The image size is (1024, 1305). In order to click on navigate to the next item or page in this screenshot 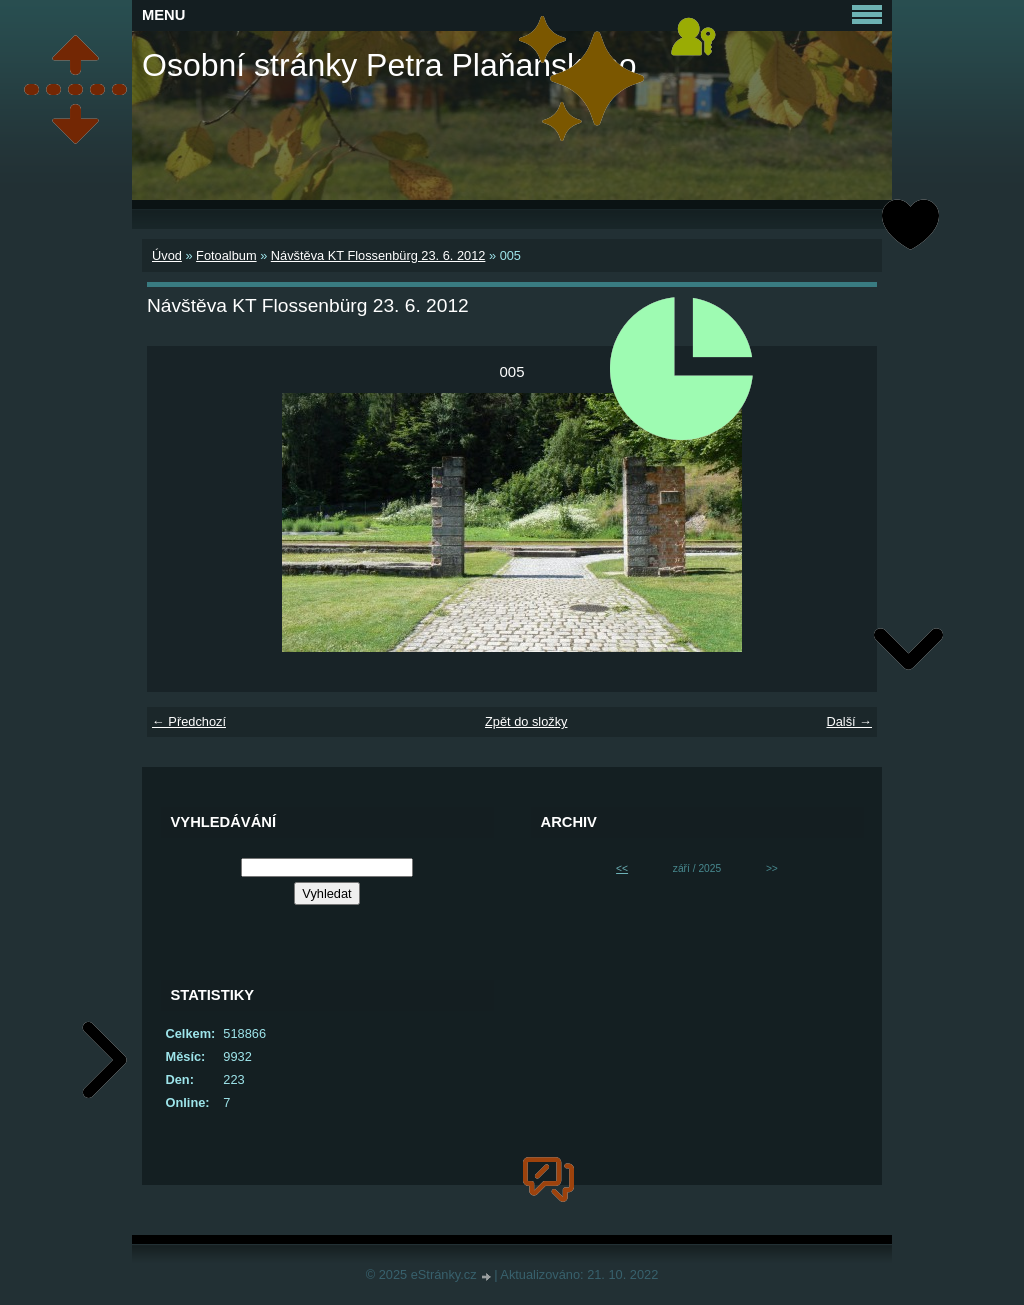, I will do `click(98, 1060)`.